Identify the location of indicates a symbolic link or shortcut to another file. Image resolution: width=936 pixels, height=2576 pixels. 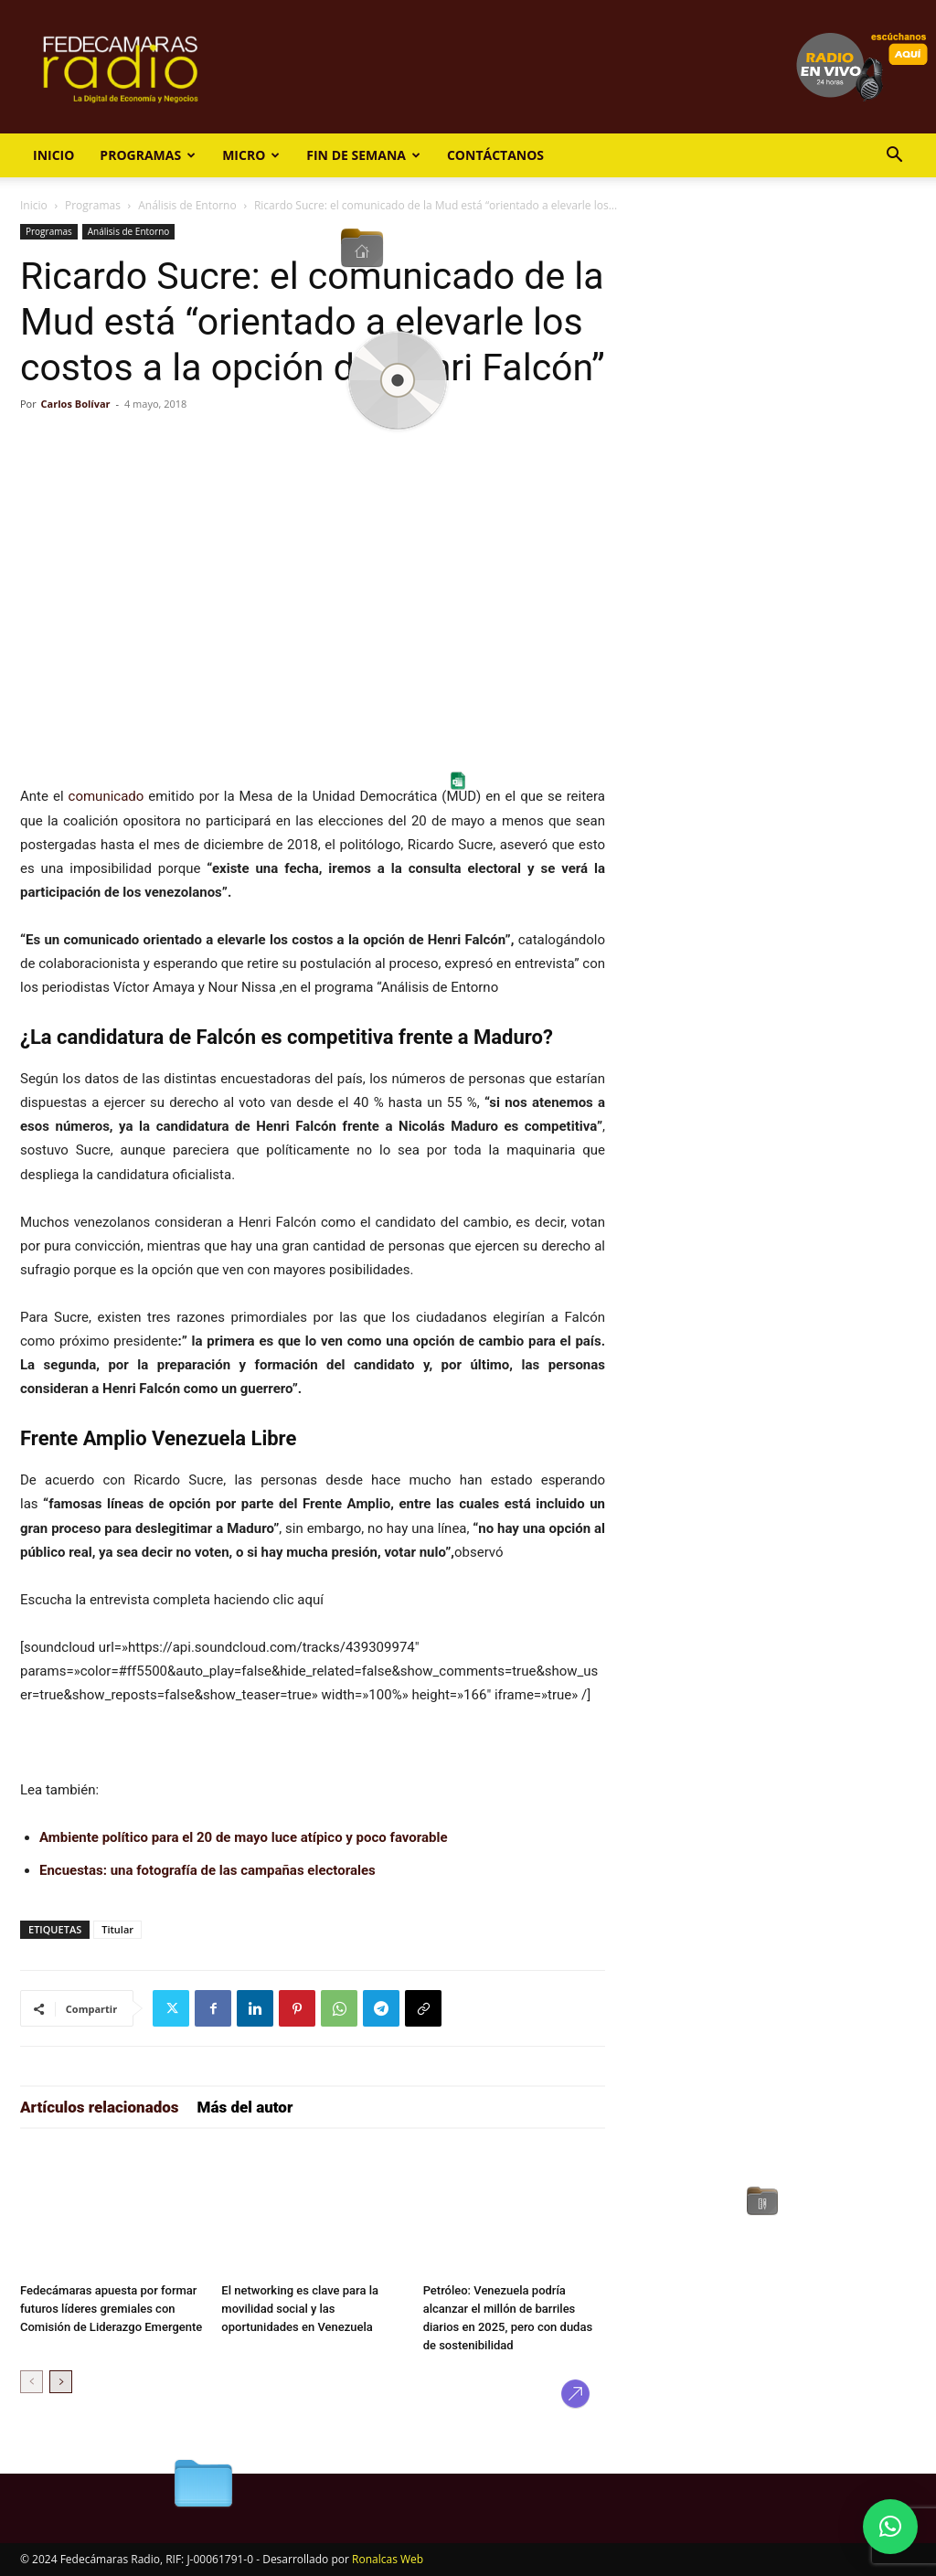
(575, 2393).